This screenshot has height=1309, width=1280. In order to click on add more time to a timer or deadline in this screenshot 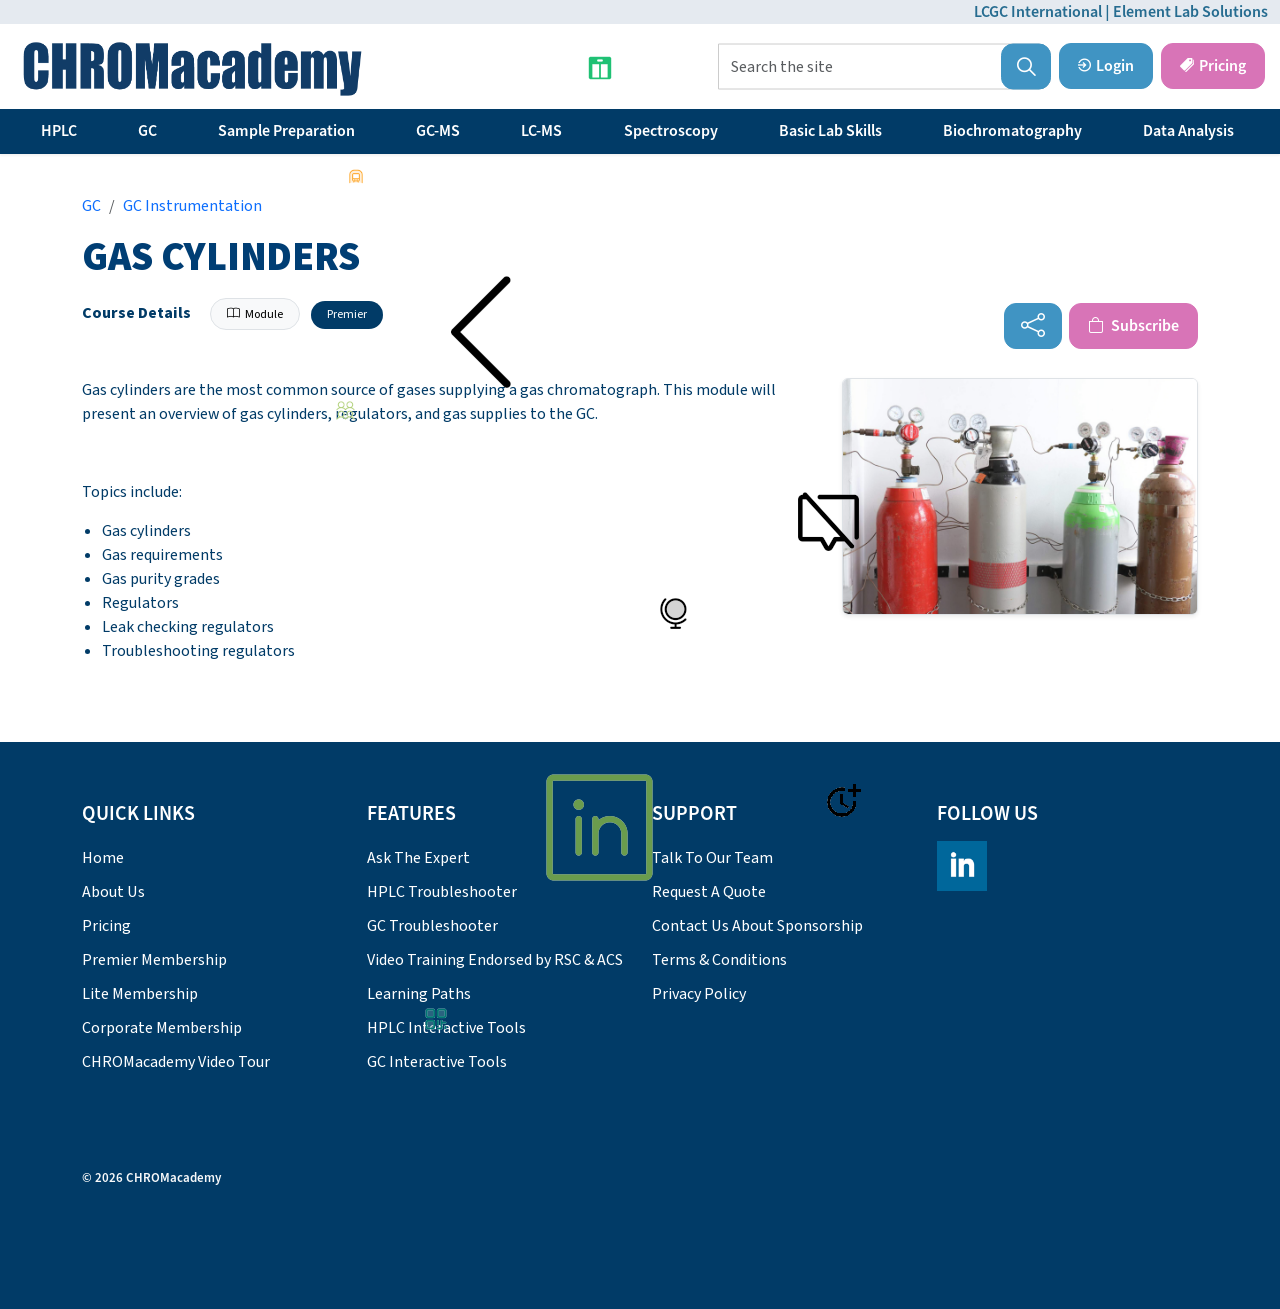, I will do `click(843, 800)`.